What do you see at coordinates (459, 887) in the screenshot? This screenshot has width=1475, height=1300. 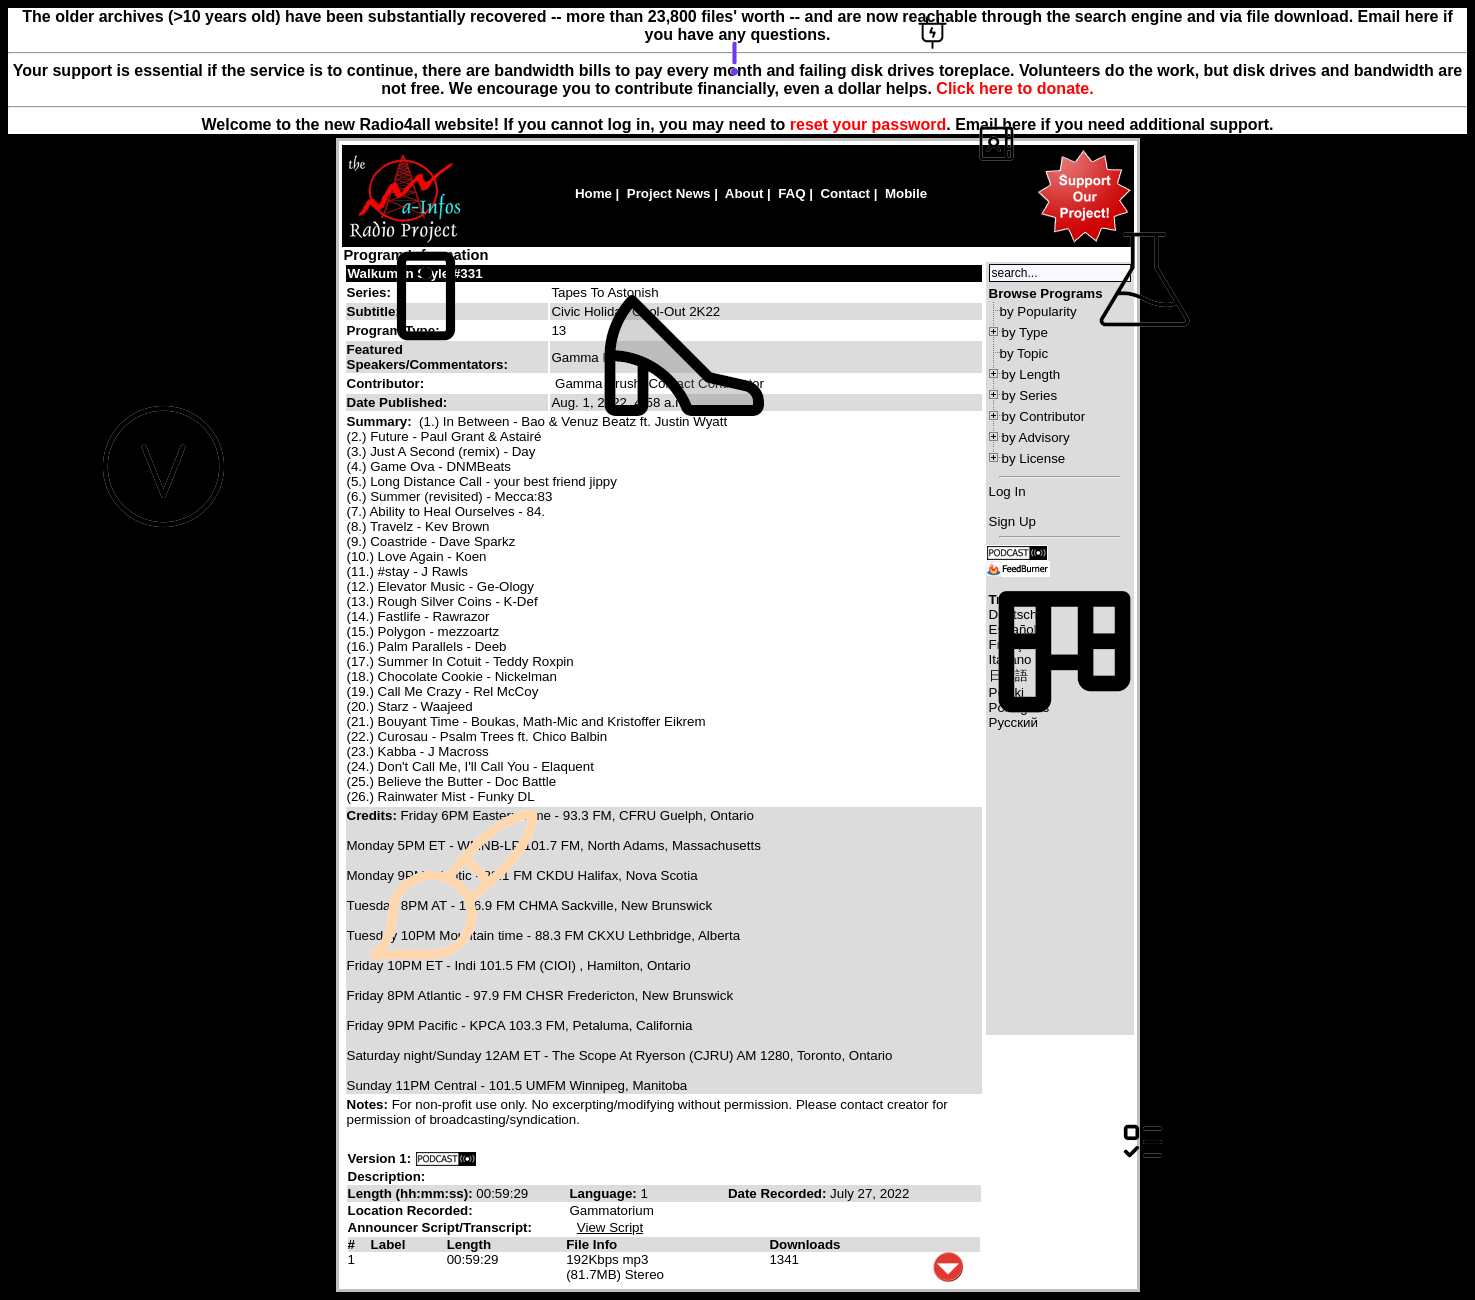 I see `access drawing or painting tools` at bounding box center [459, 887].